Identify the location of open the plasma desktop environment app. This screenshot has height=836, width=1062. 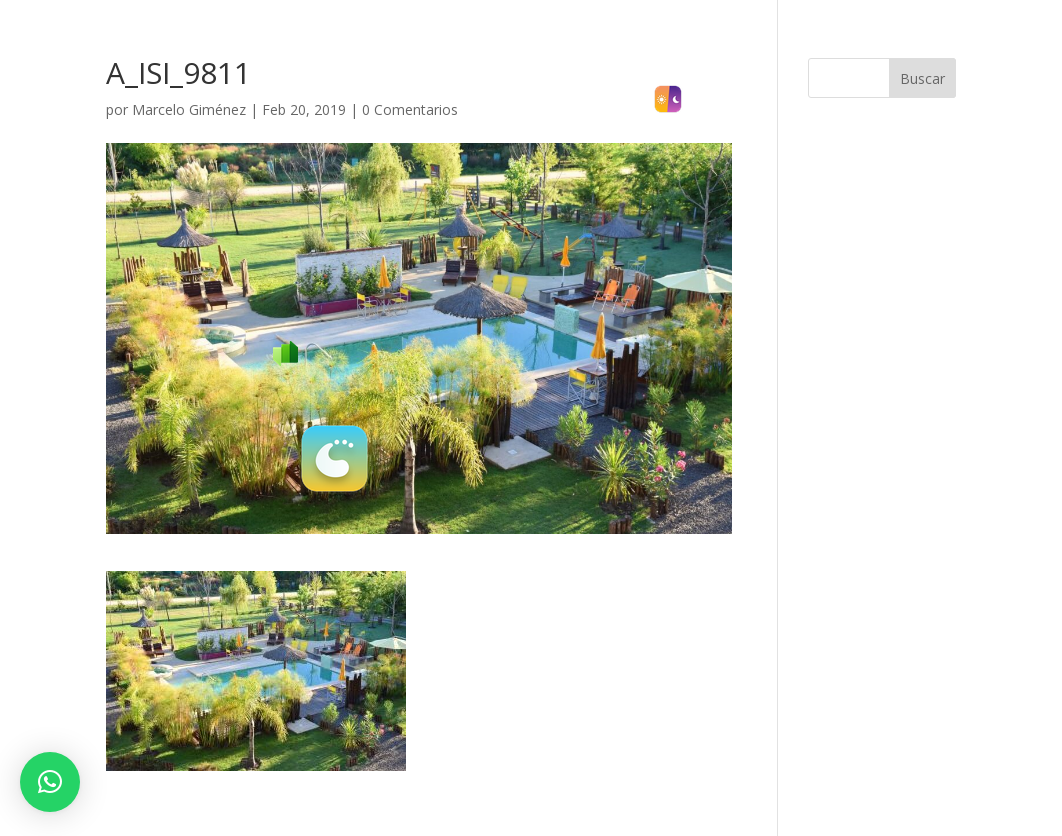
(334, 458).